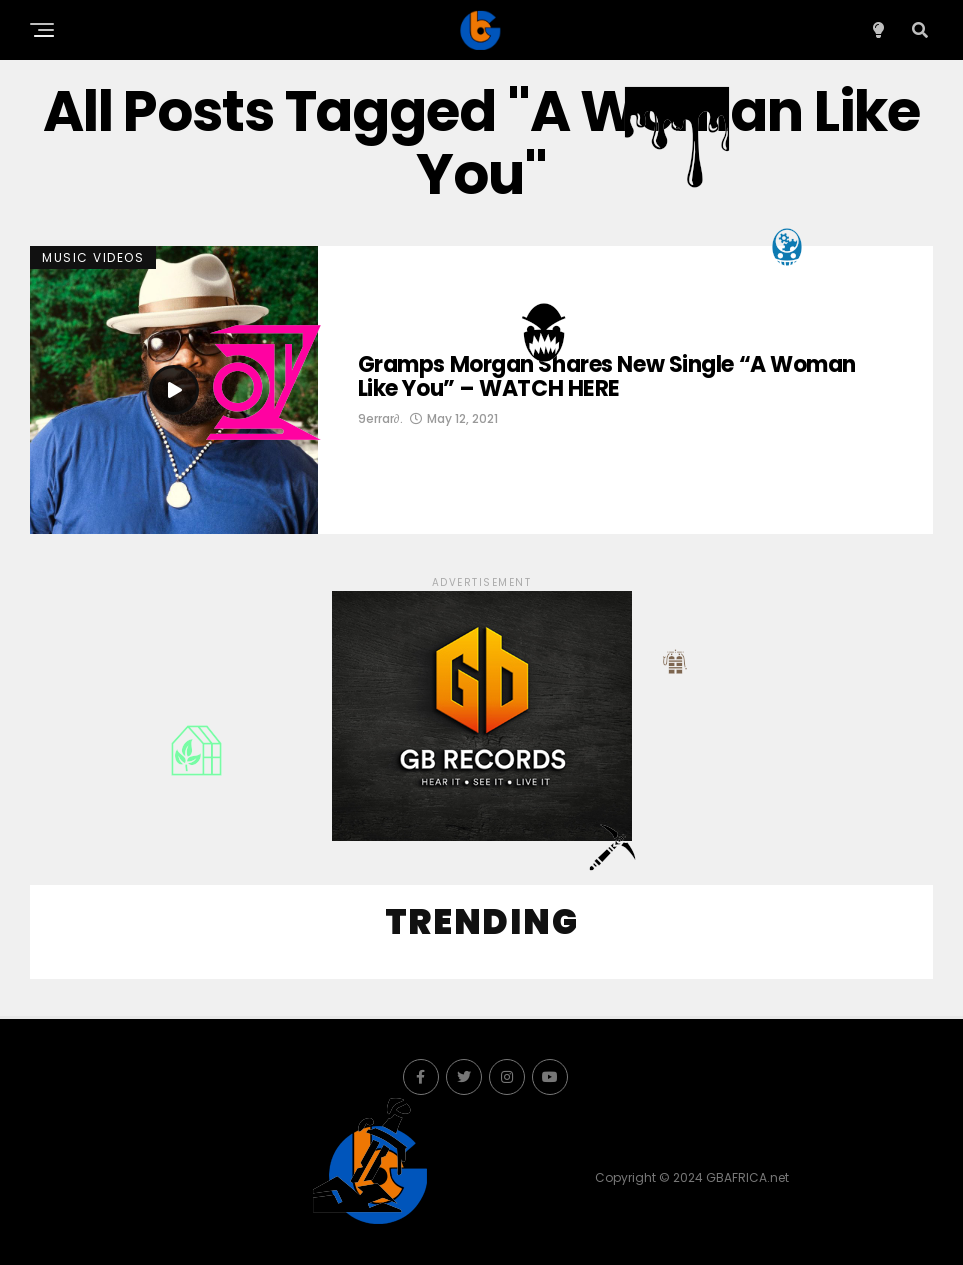 Image resolution: width=963 pixels, height=1265 pixels. I want to click on access greenhouse or garden management, so click(196, 750).